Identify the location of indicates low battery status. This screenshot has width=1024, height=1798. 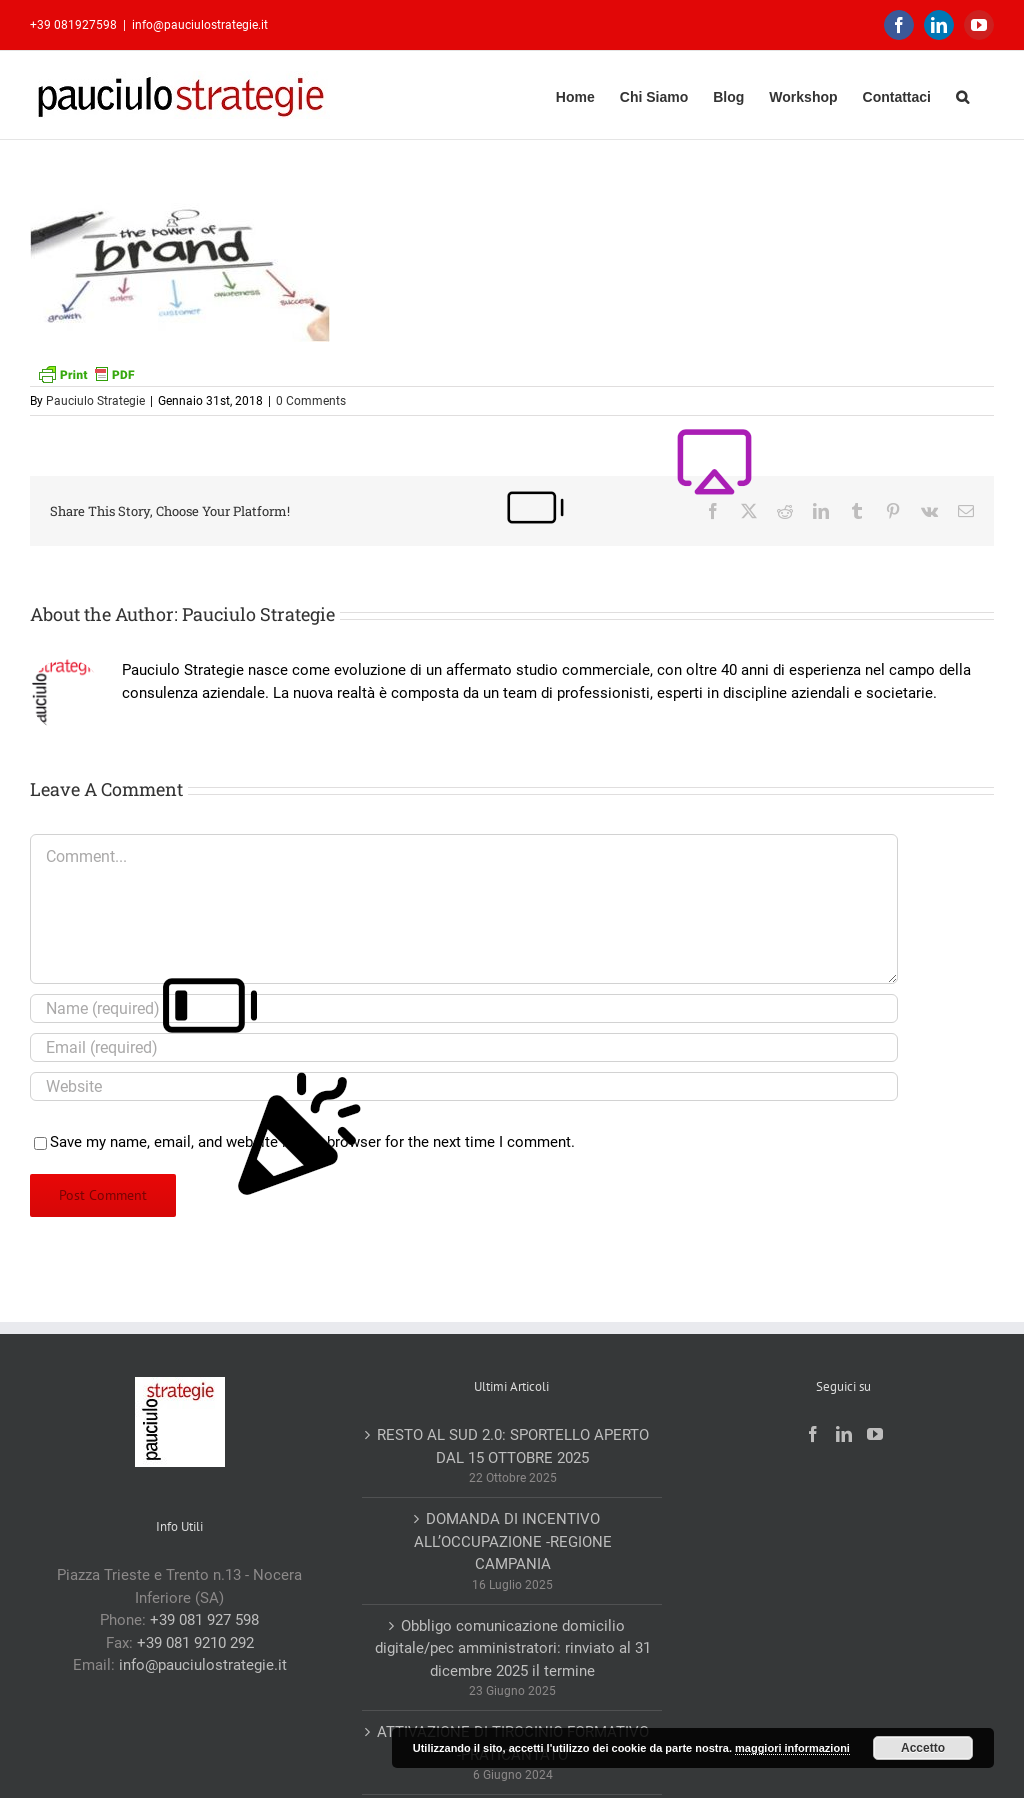
(208, 1005).